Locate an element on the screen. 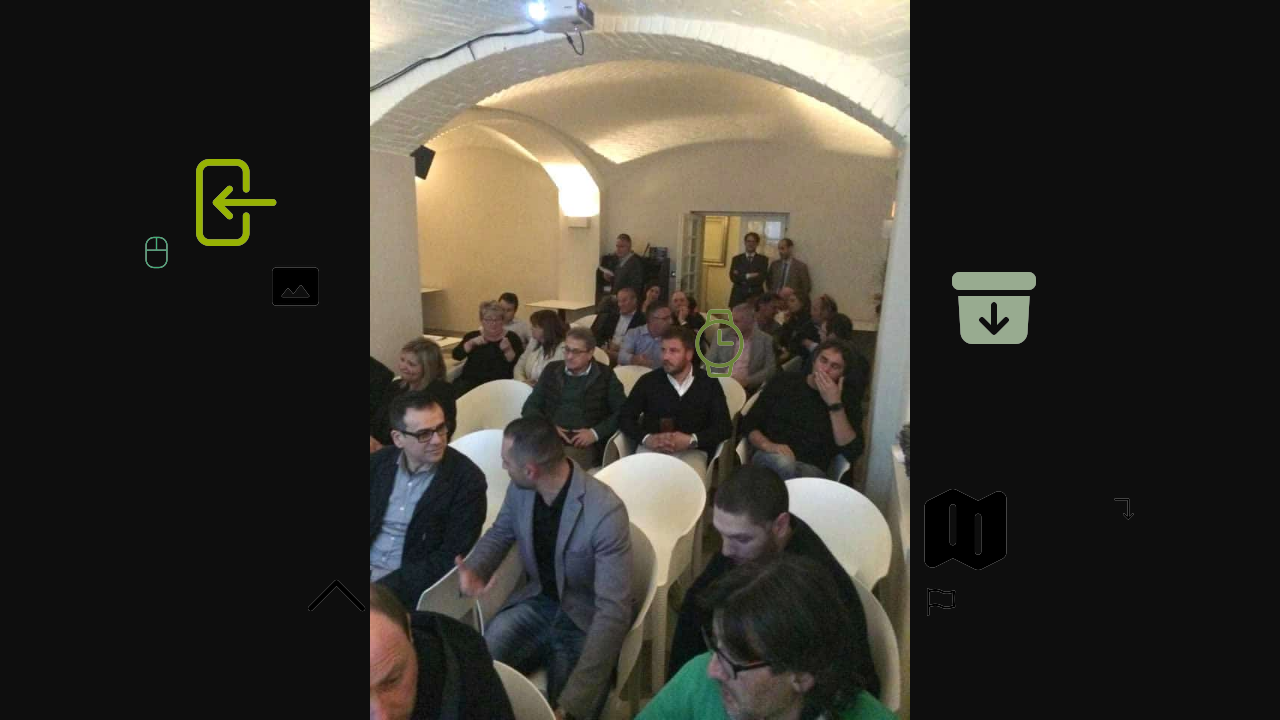 Image resolution: width=1280 pixels, height=720 pixels. archive or store an item is located at coordinates (994, 308).